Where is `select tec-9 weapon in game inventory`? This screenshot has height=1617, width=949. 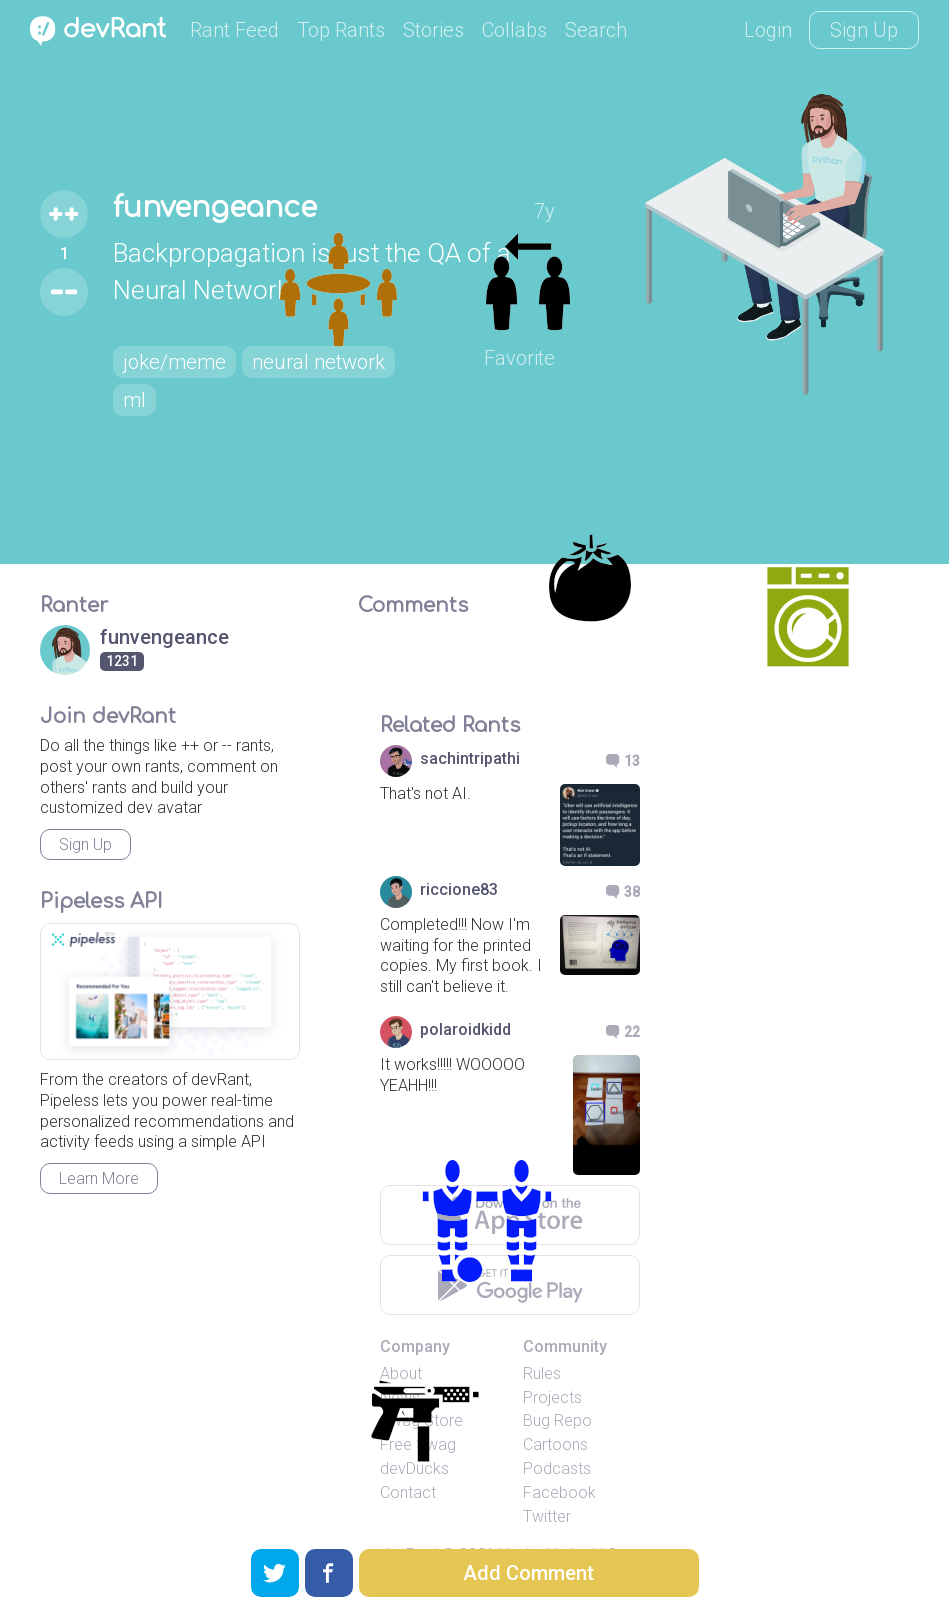
select tec-9 weapon in game inventory is located at coordinates (425, 1421).